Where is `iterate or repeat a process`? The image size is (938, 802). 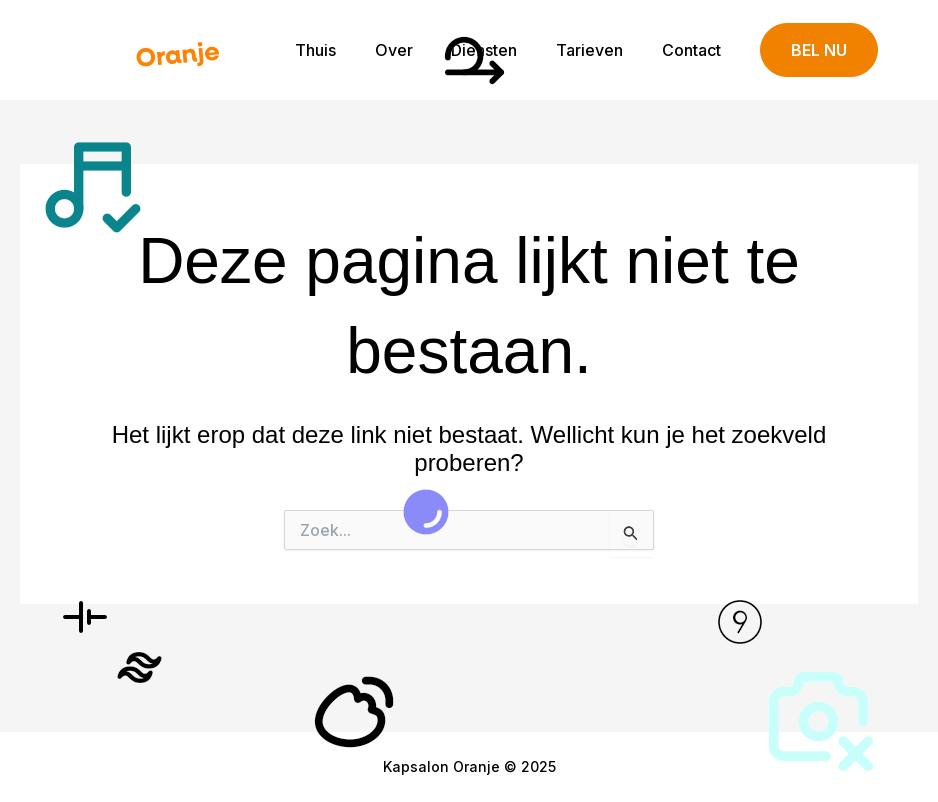
iterate or repeat a process is located at coordinates (474, 60).